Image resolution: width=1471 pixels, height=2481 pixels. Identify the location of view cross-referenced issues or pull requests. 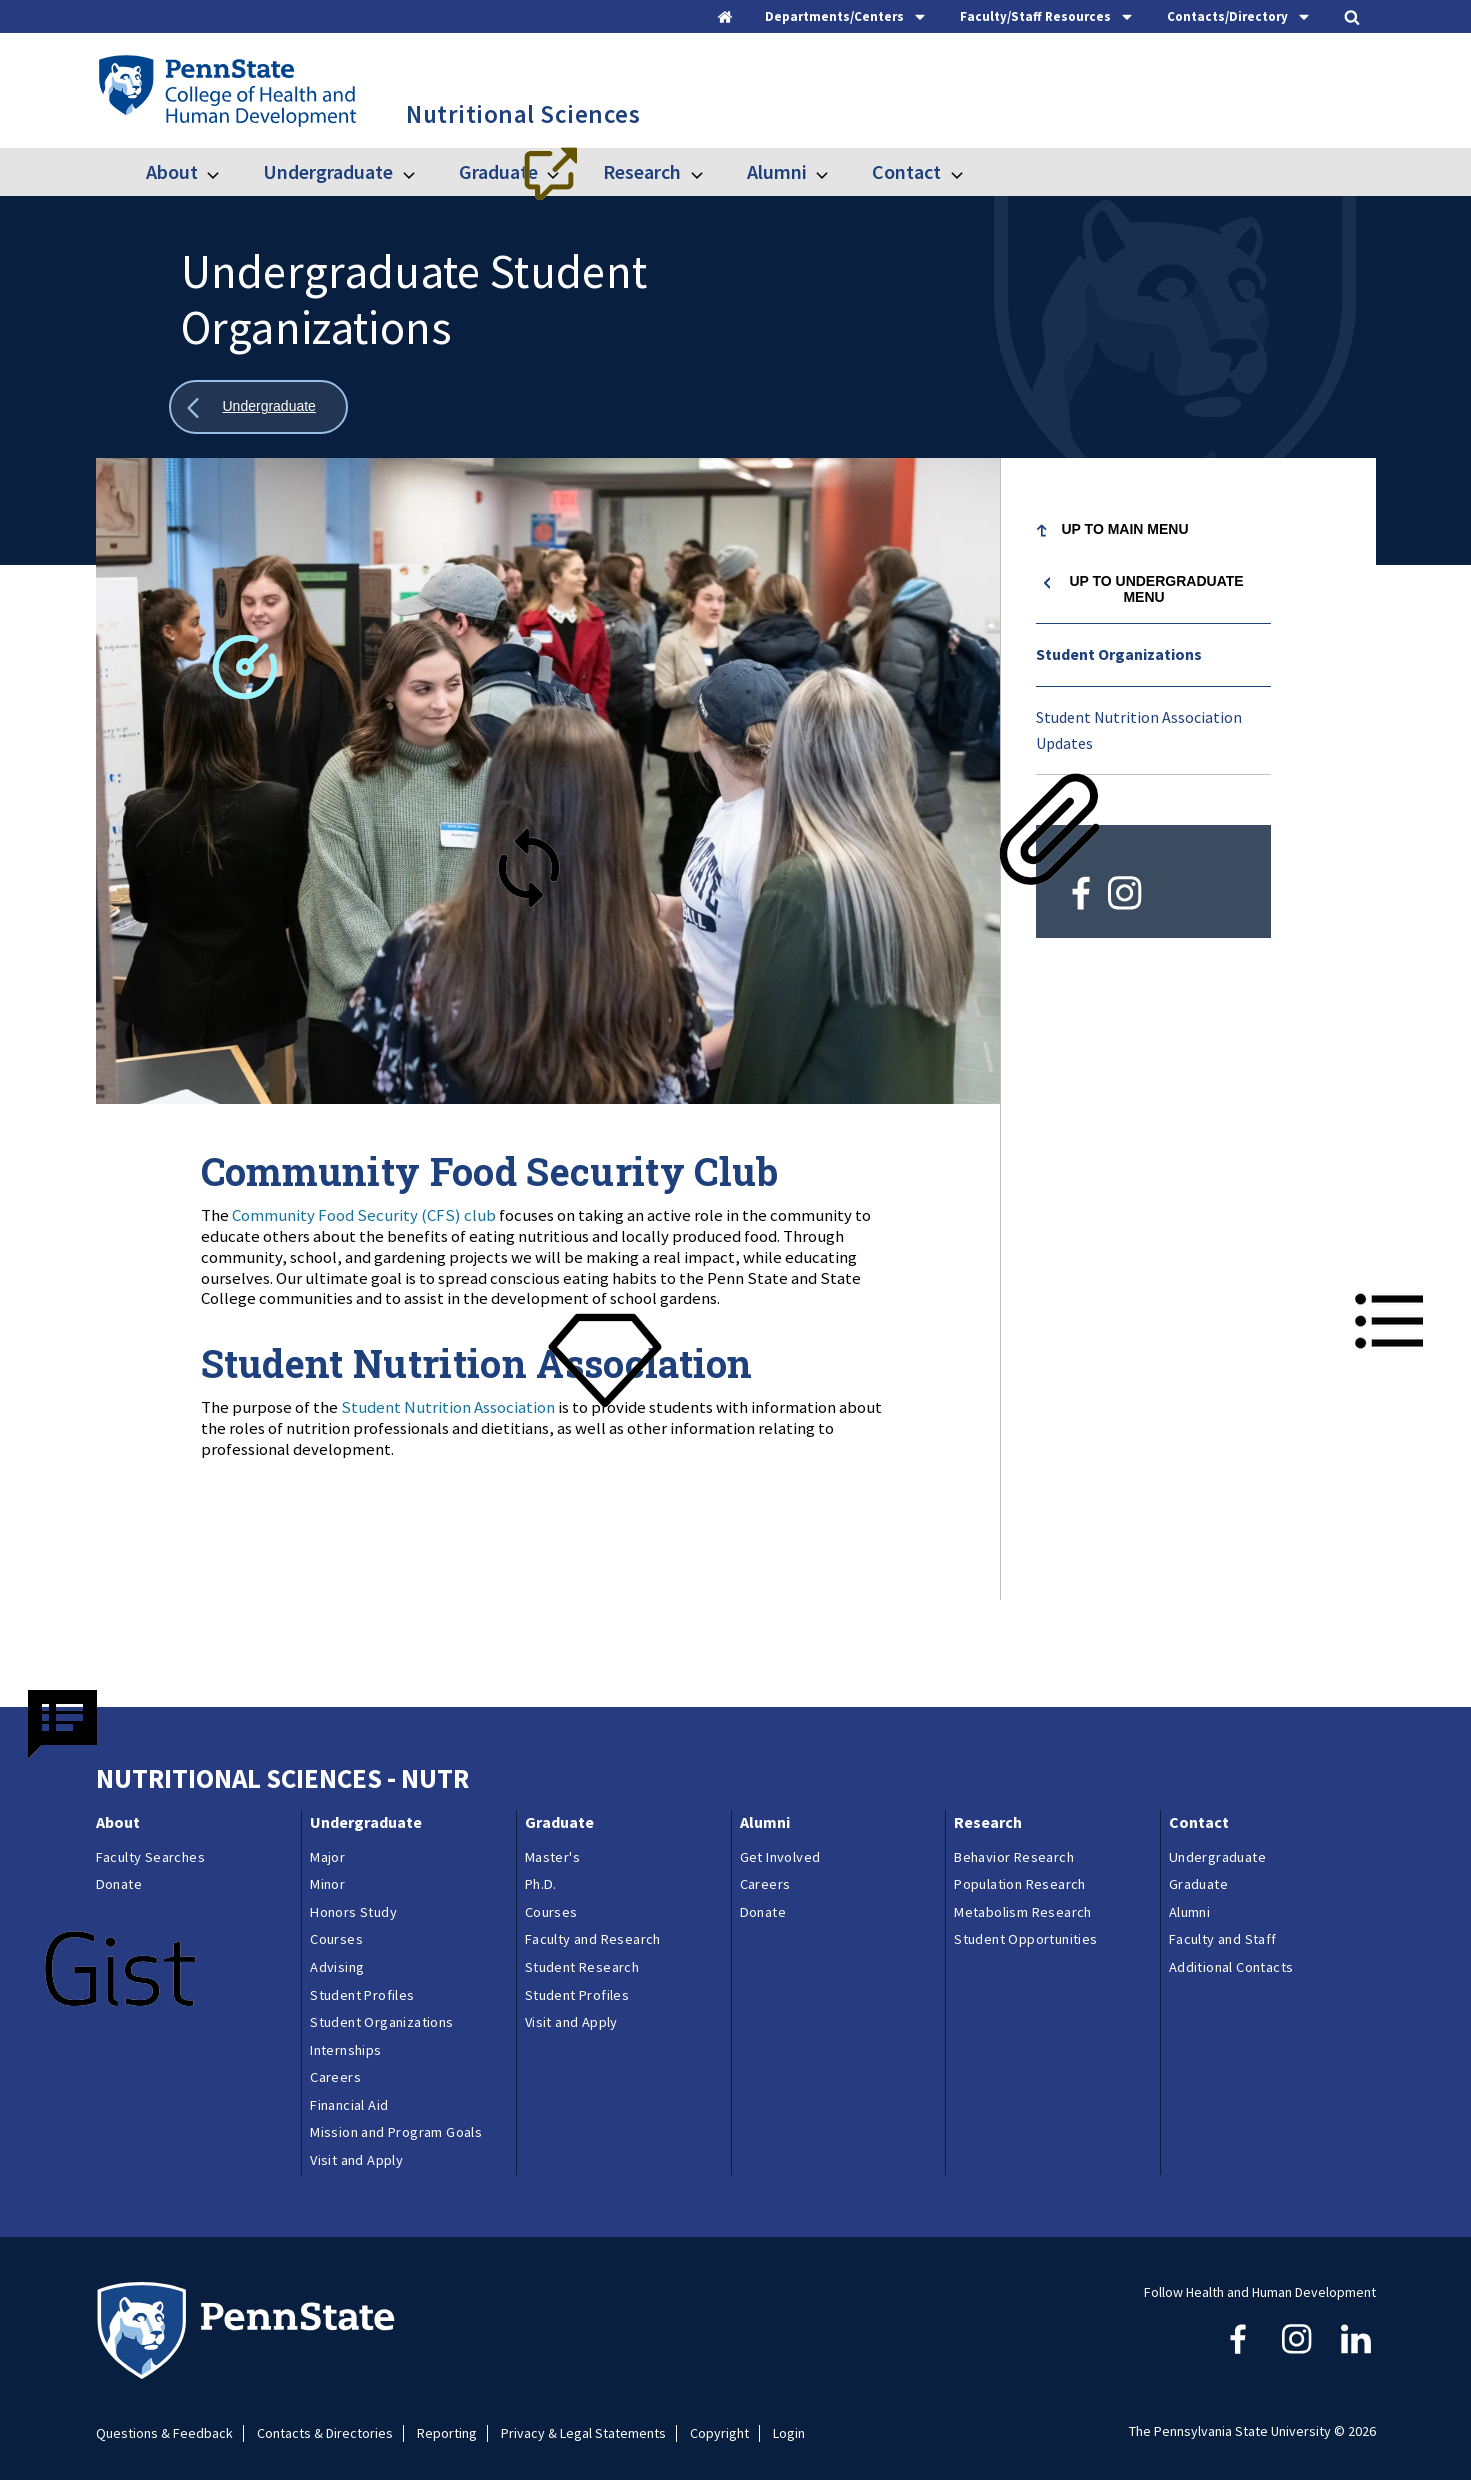
(549, 172).